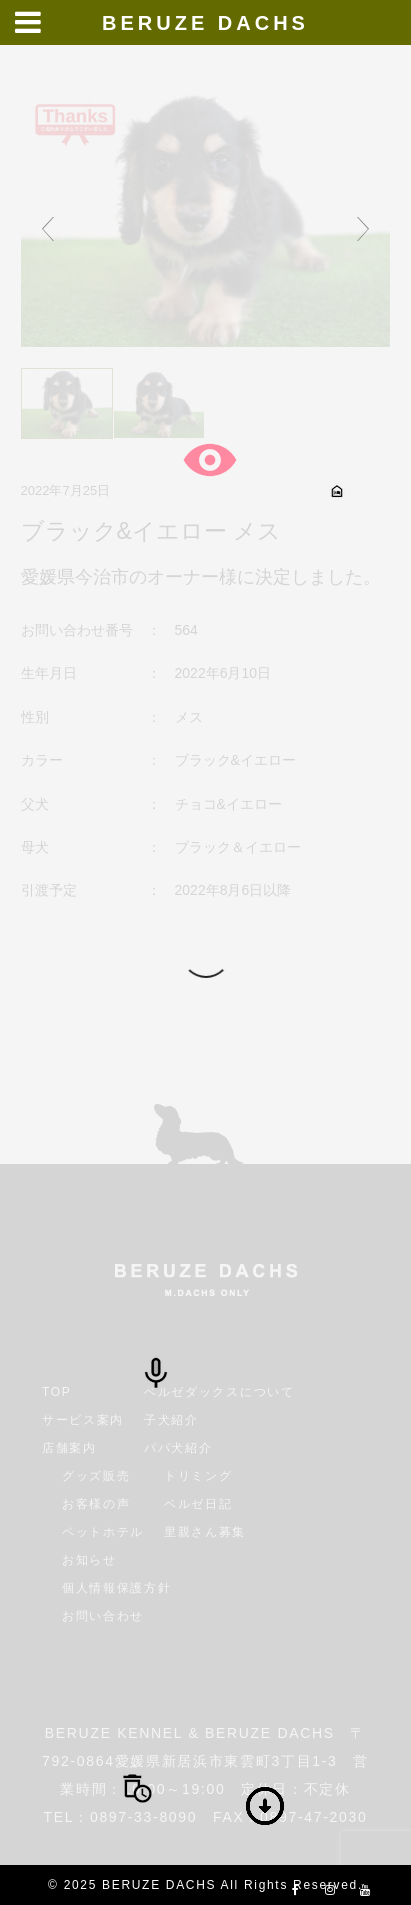 This screenshot has width=411, height=1905. What do you see at coordinates (137, 1788) in the screenshot?
I see `enable auto-delete for items after a set time` at bounding box center [137, 1788].